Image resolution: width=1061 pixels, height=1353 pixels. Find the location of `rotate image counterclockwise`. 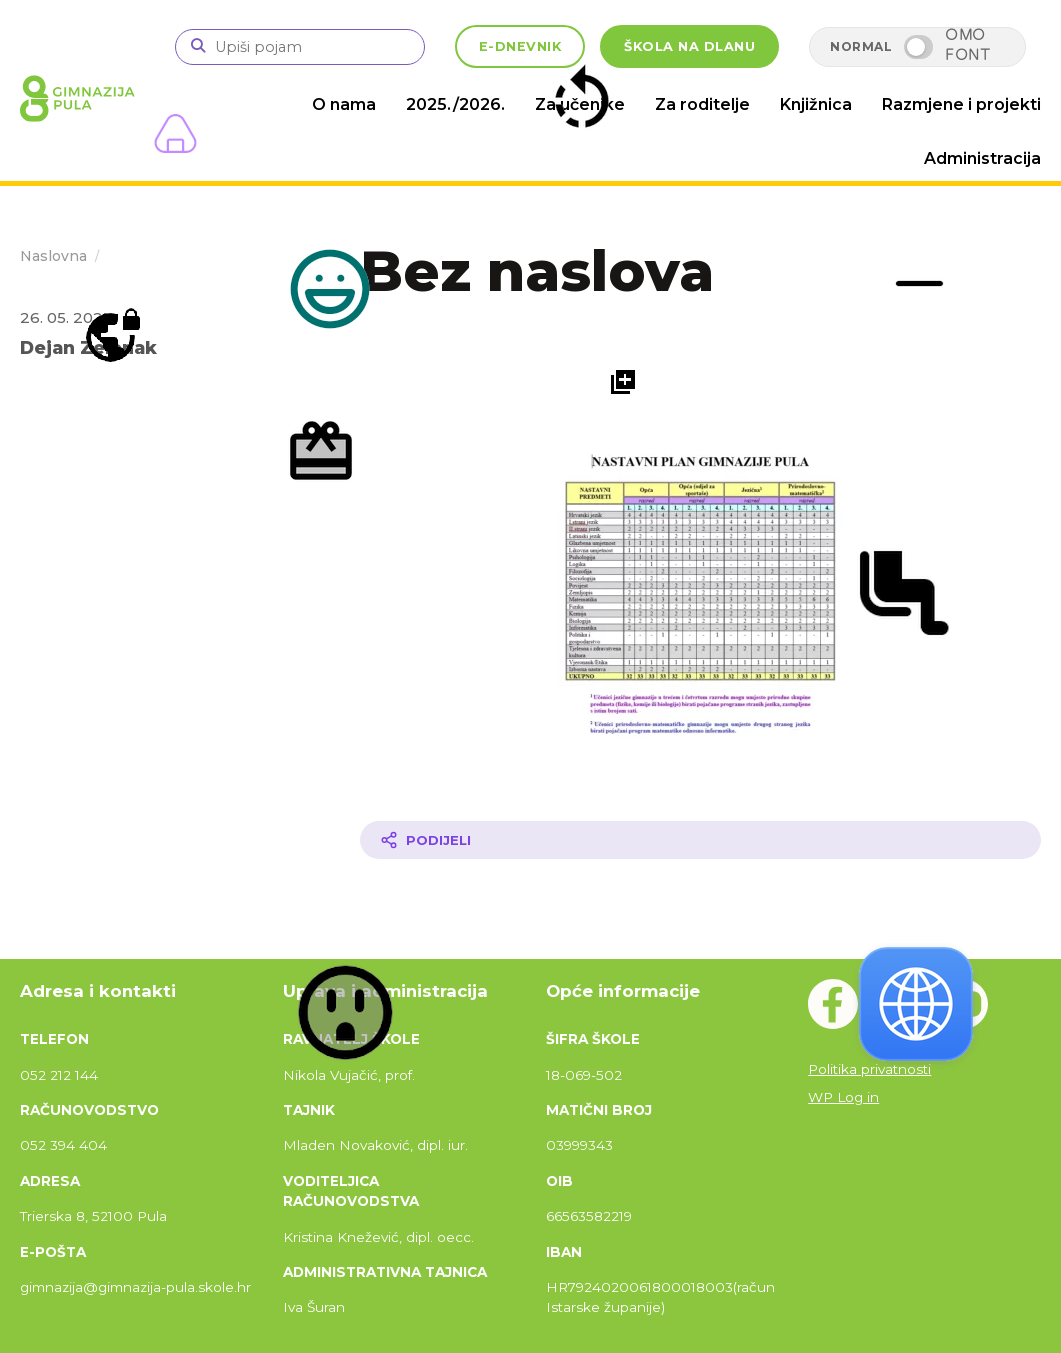

rotate image counterclockwise is located at coordinates (582, 101).